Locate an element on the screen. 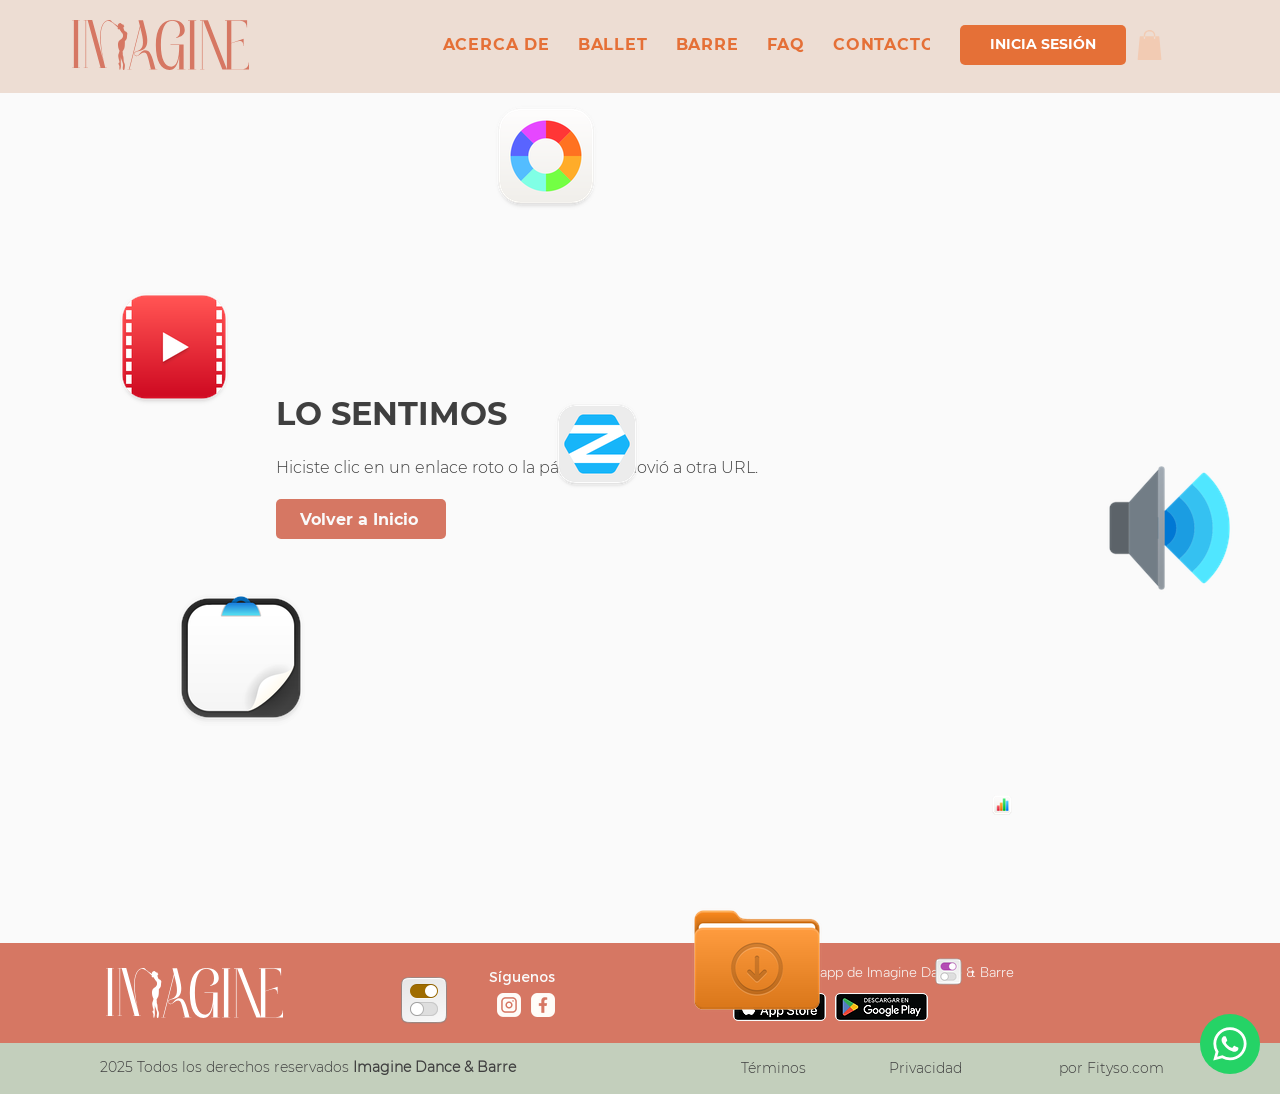 This screenshot has width=1280, height=1094. open copypastegrab video downloader app is located at coordinates (174, 347).